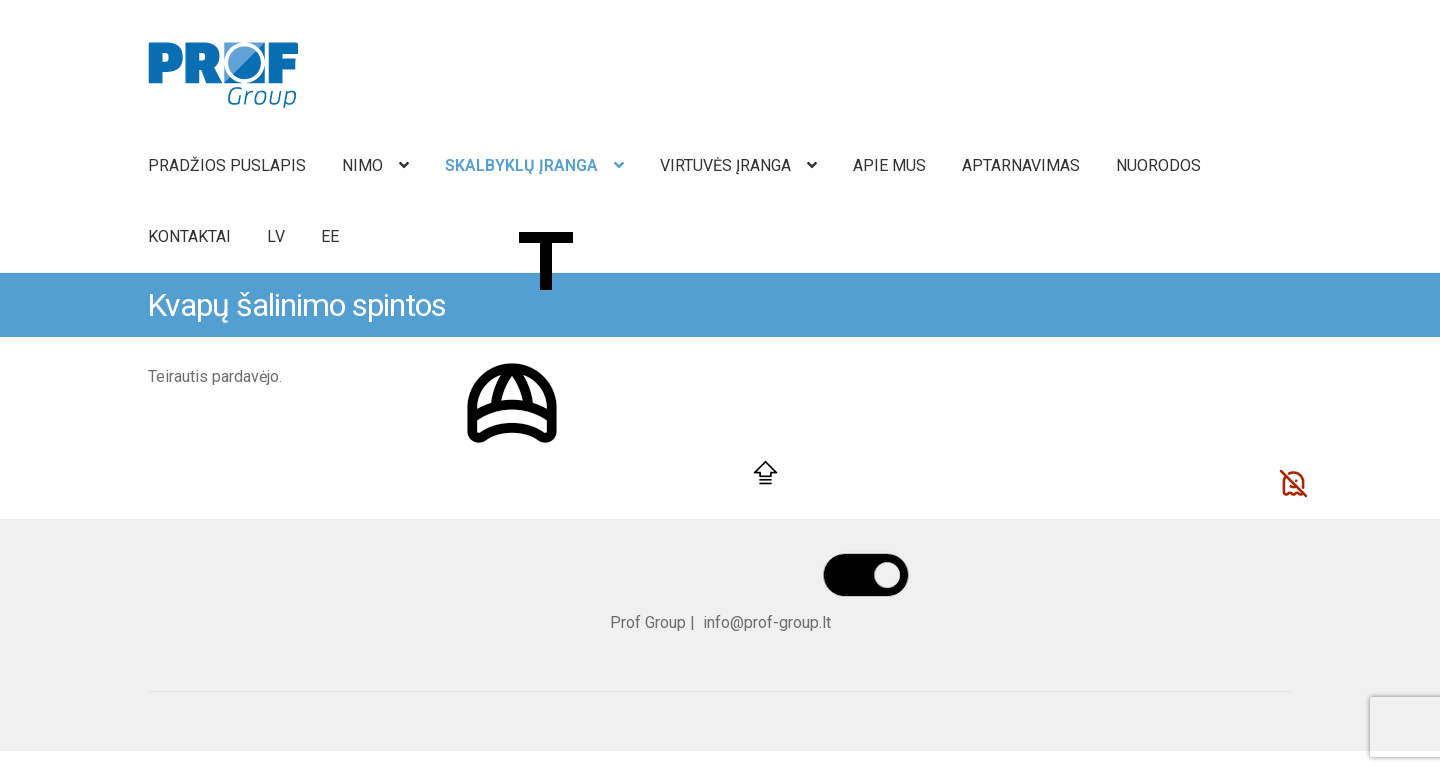  What do you see at coordinates (512, 408) in the screenshot?
I see `browse hats or headwear category` at bounding box center [512, 408].